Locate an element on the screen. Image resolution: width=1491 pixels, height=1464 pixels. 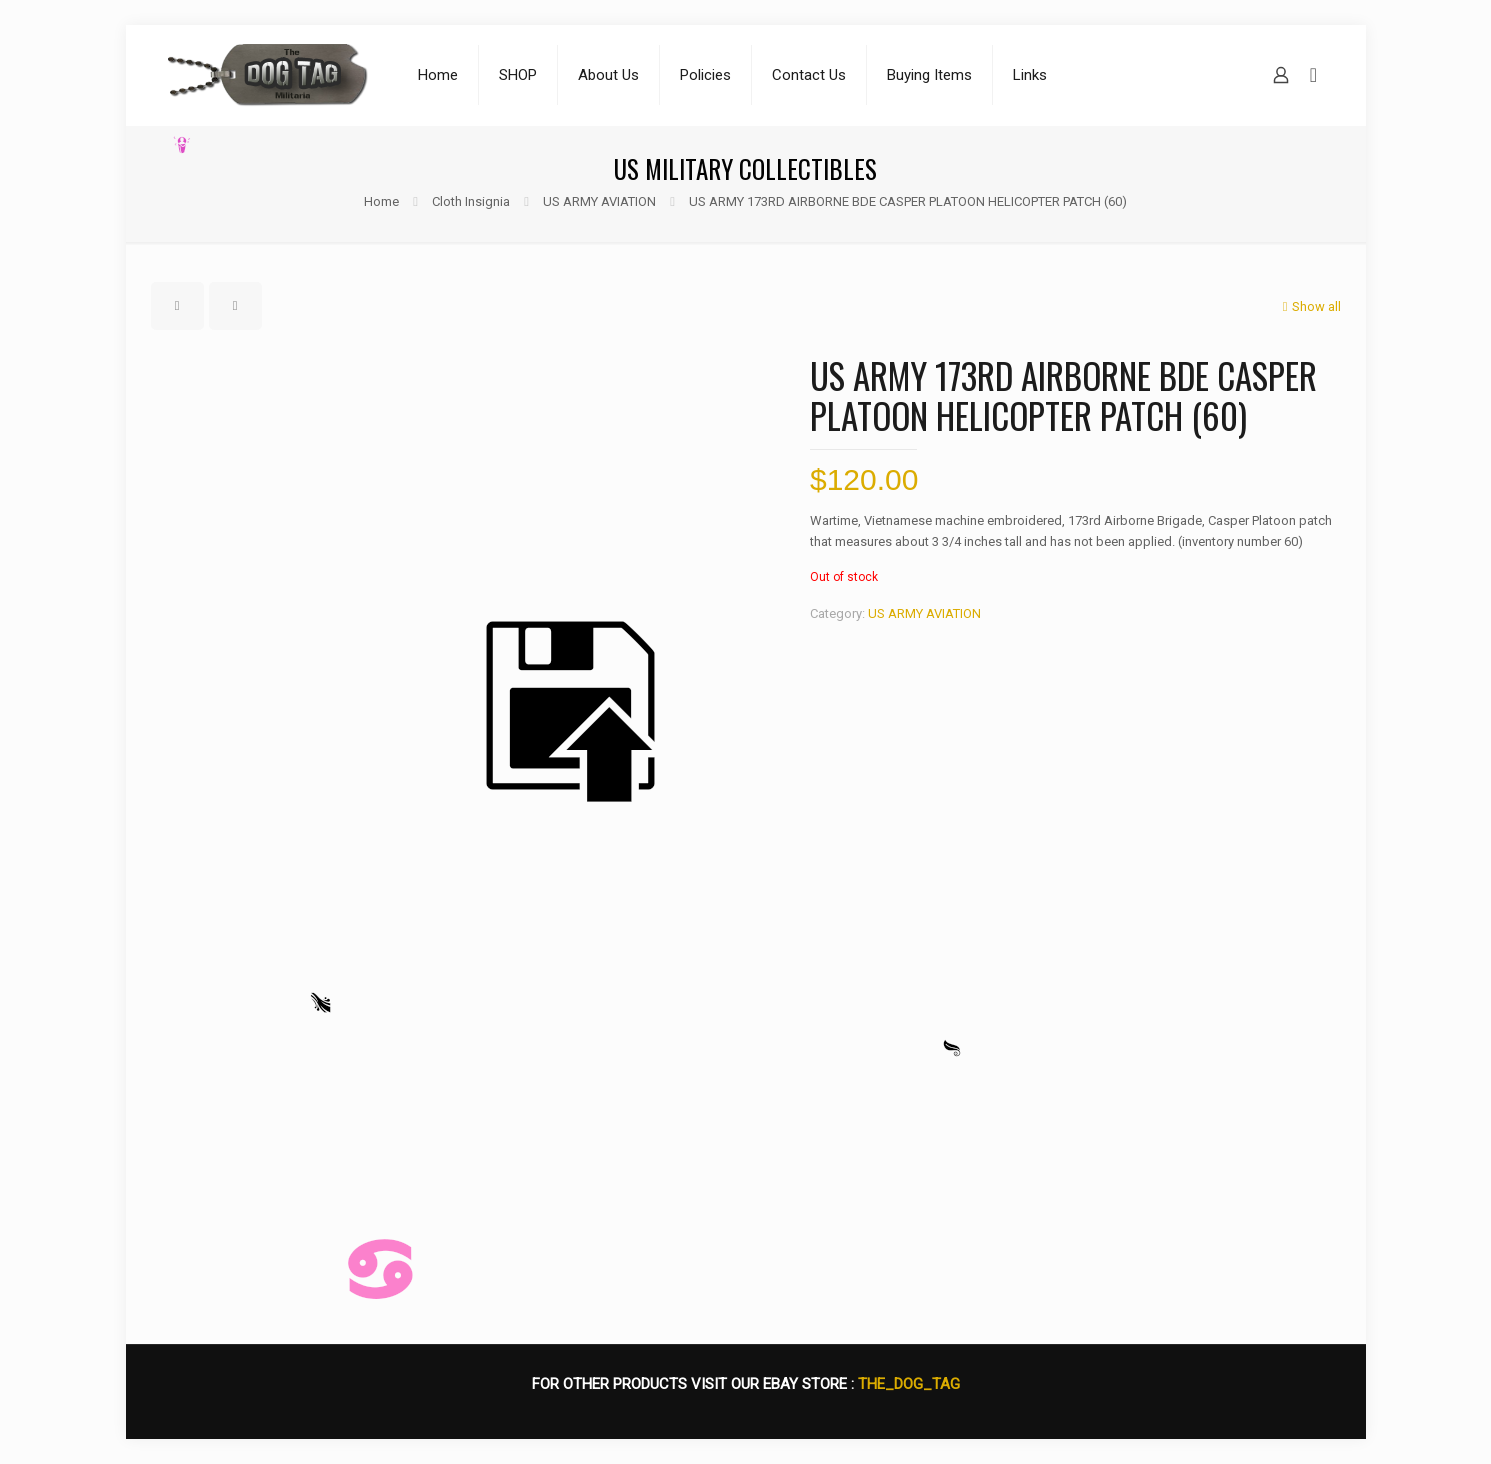
view cancer zodiac sign information is located at coordinates (380, 1269).